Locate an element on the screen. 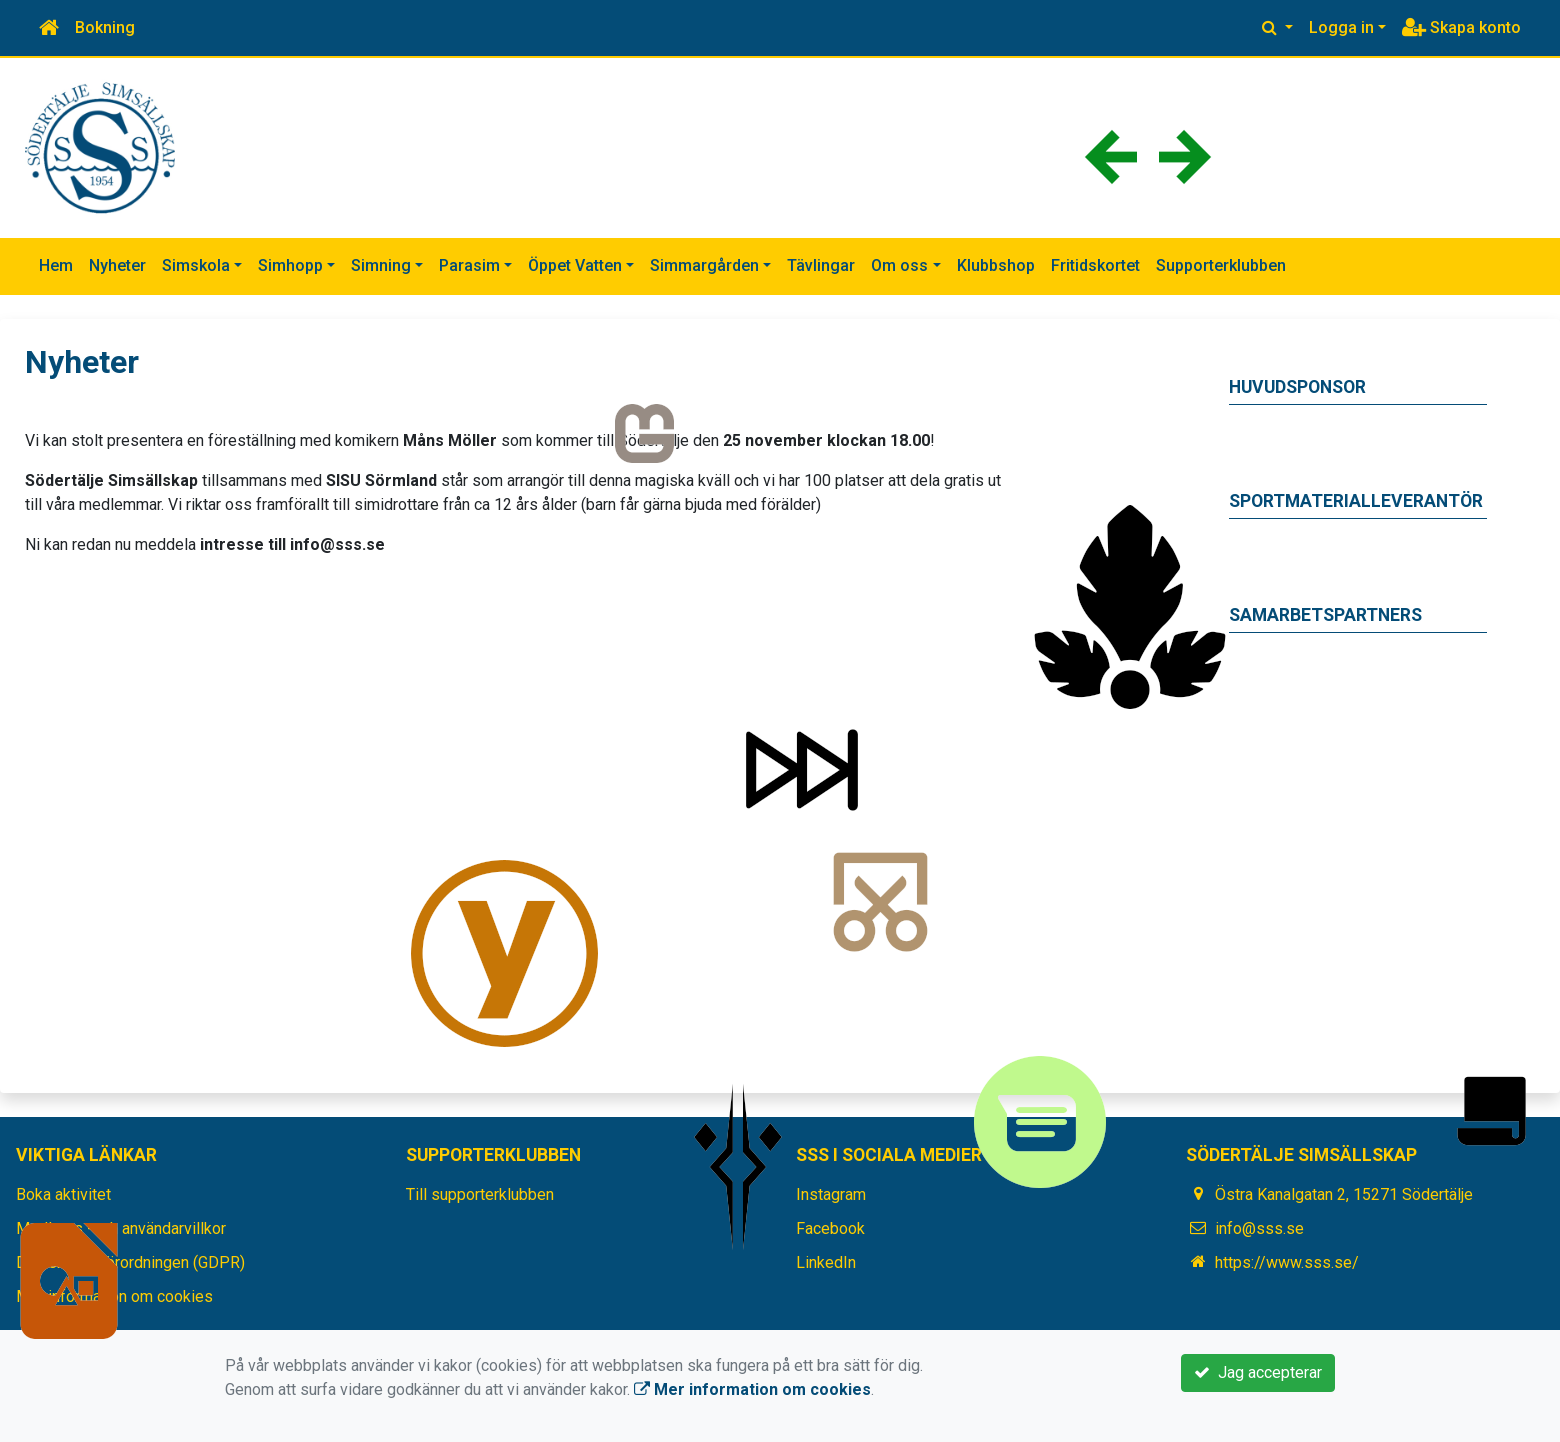 Image resolution: width=1560 pixels, height=1442 pixels. skip to the end of the current track is located at coordinates (802, 770).